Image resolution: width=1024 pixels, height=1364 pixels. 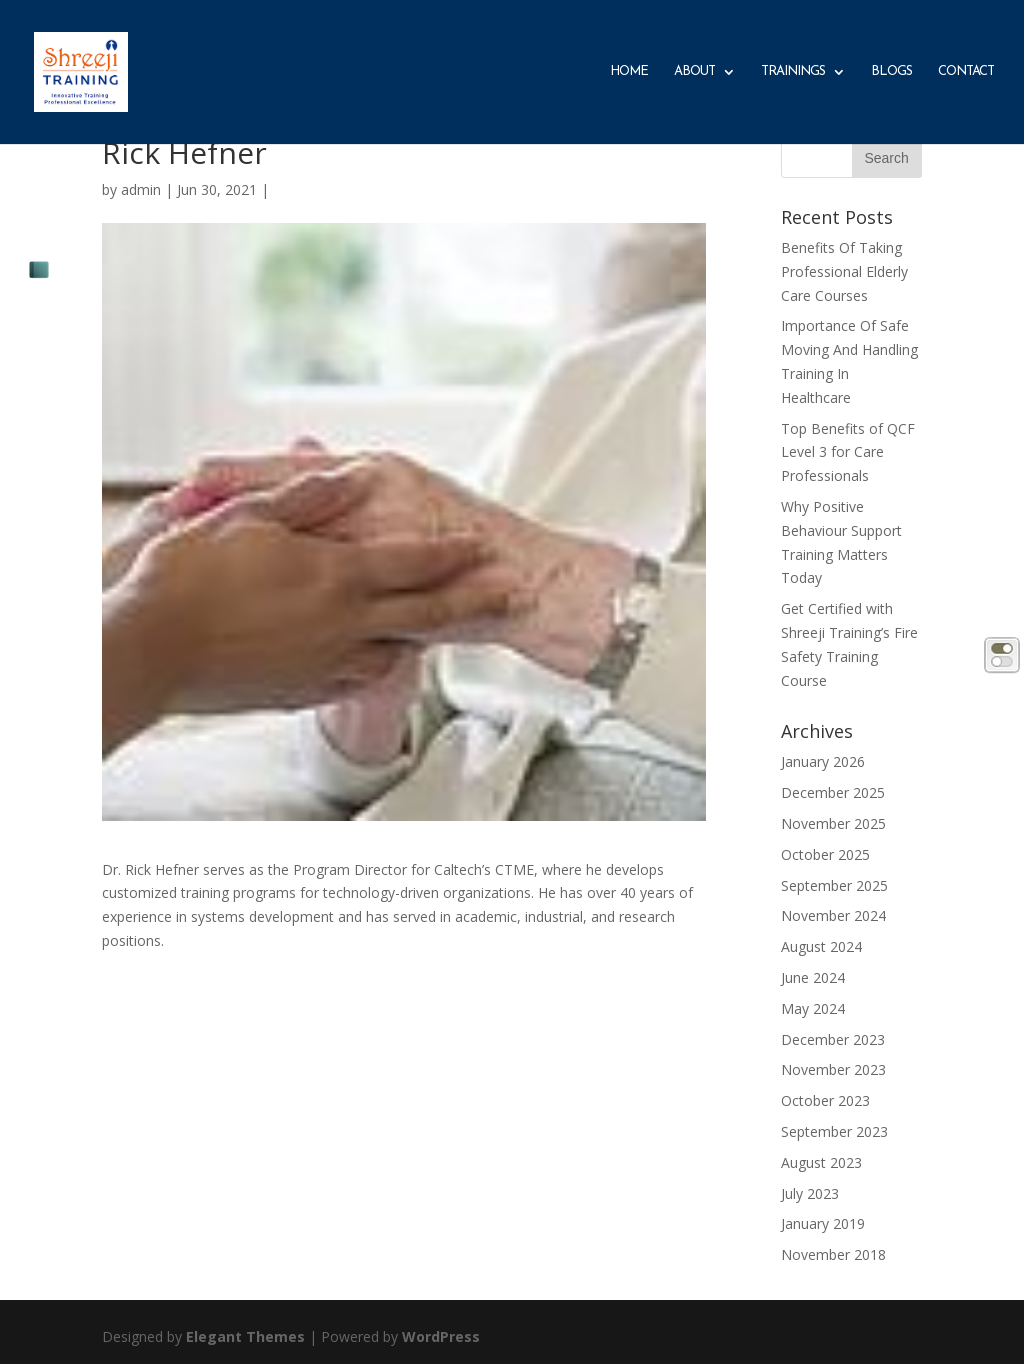 What do you see at coordinates (1002, 655) in the screenshot?
I see `open gnome tweaks settings` at bounding box center [1002, 655].